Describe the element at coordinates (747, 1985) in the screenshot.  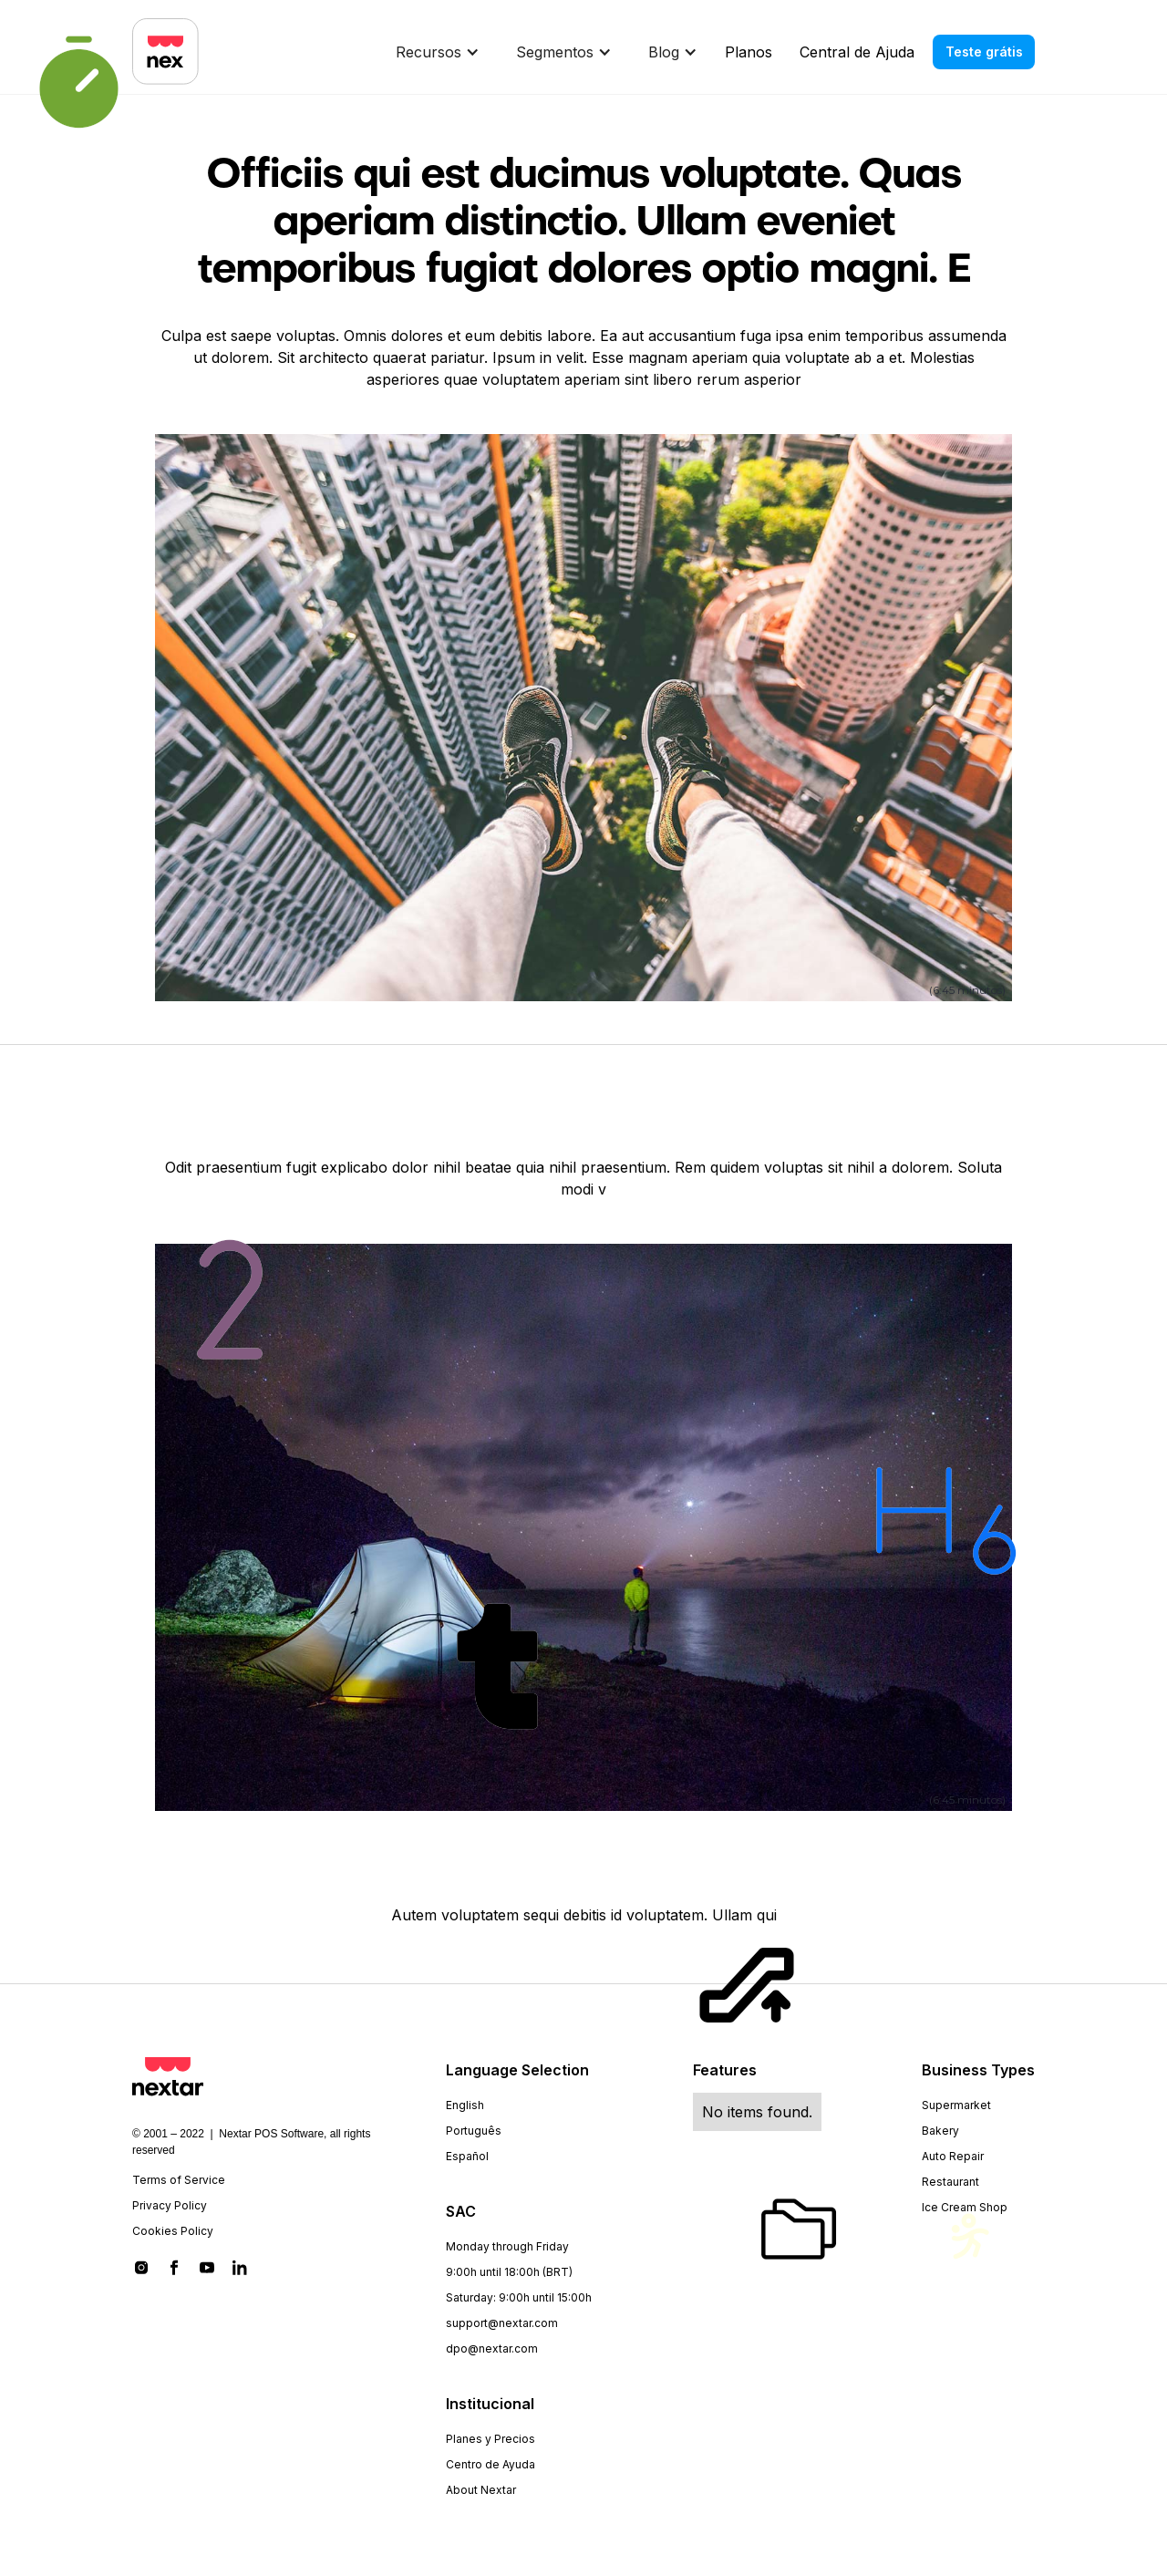
I see `indicates escalator going up` at that location.